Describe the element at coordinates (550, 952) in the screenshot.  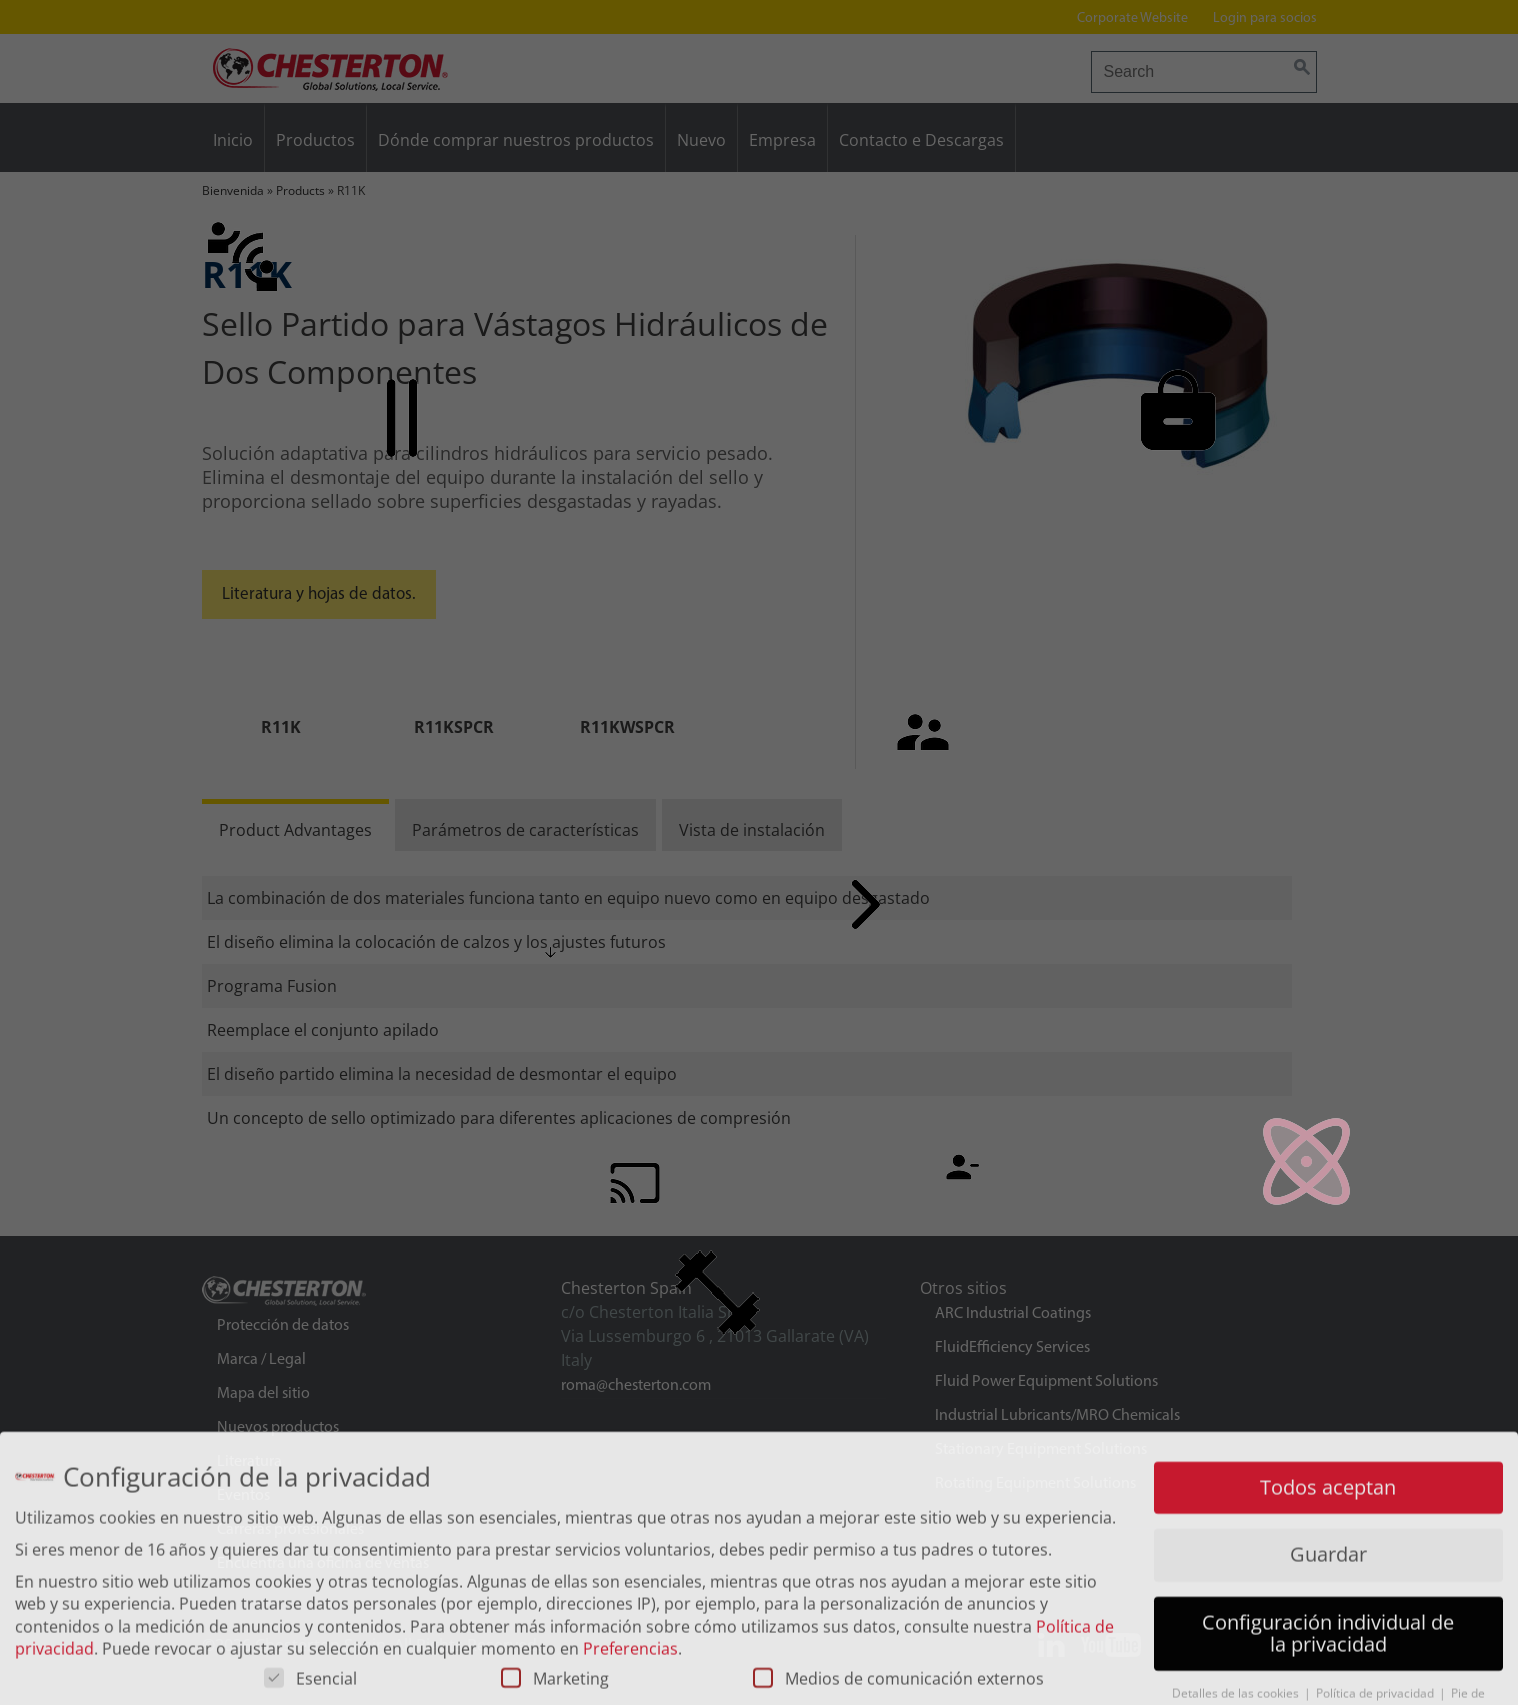
I see `scroll down or view more content below` at that location.